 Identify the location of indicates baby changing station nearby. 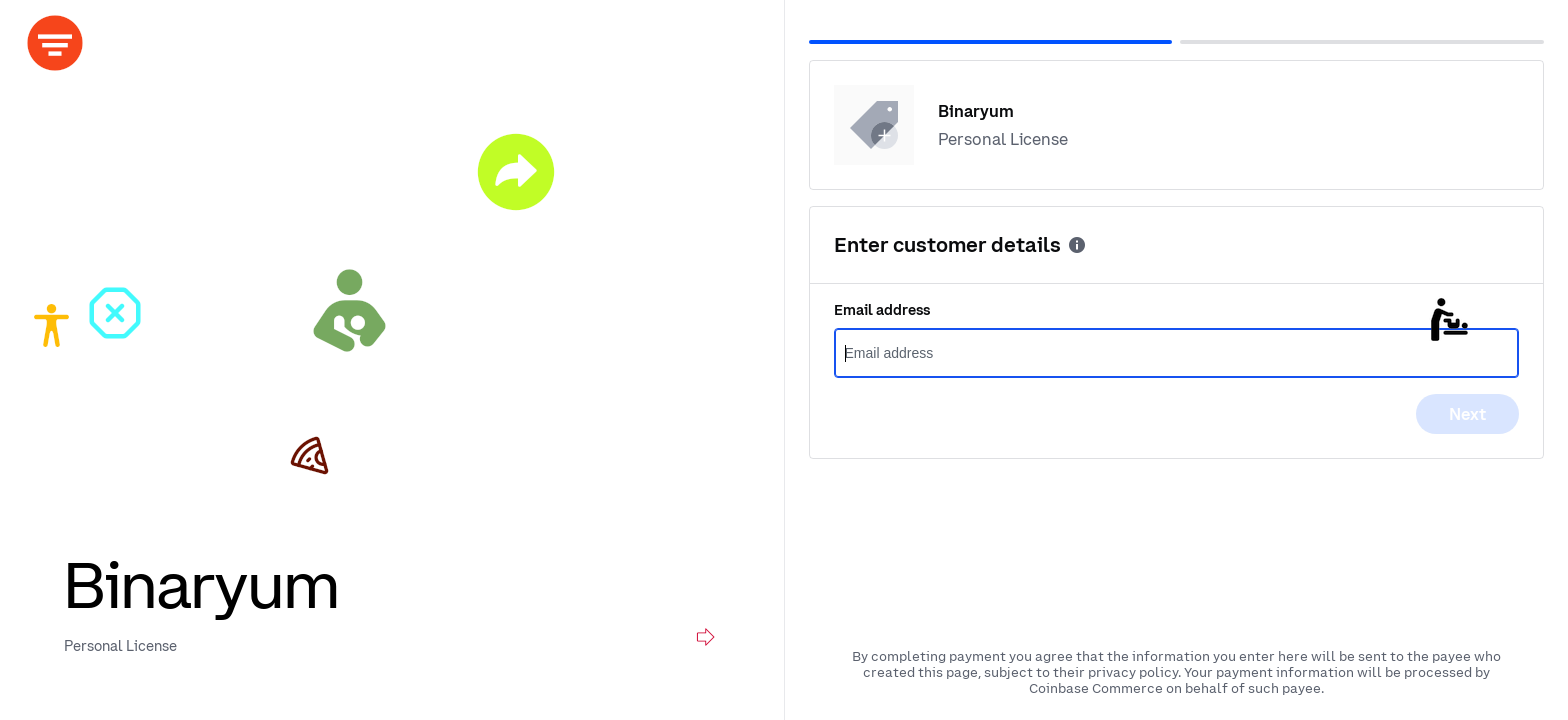
(1449, 320).